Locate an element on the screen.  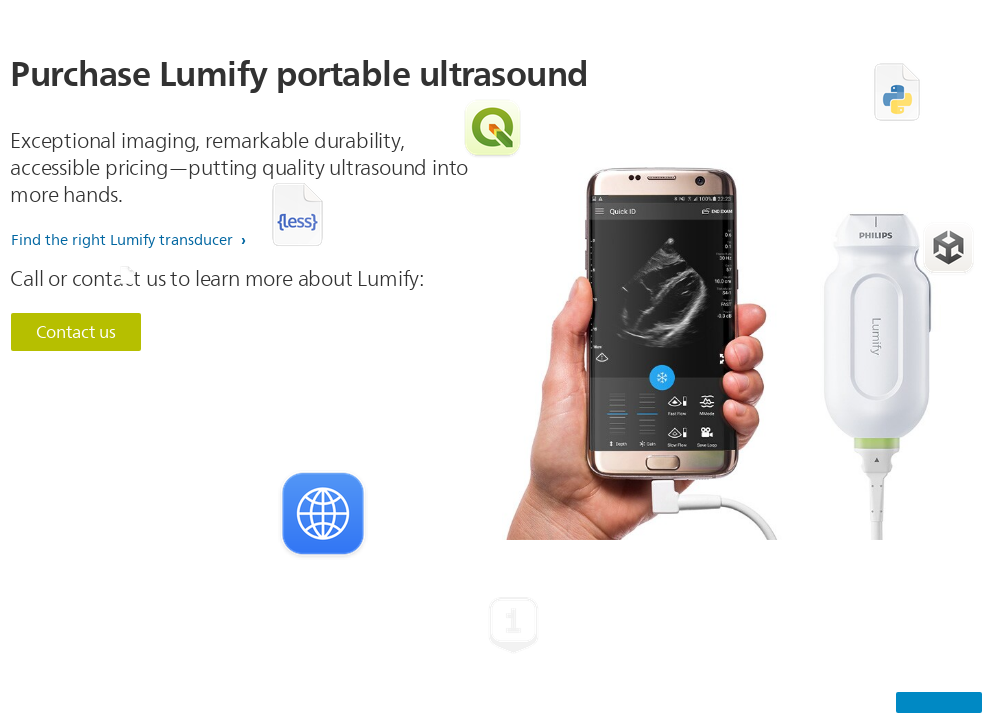
open unity hub application is located at coordinates (948, 247).